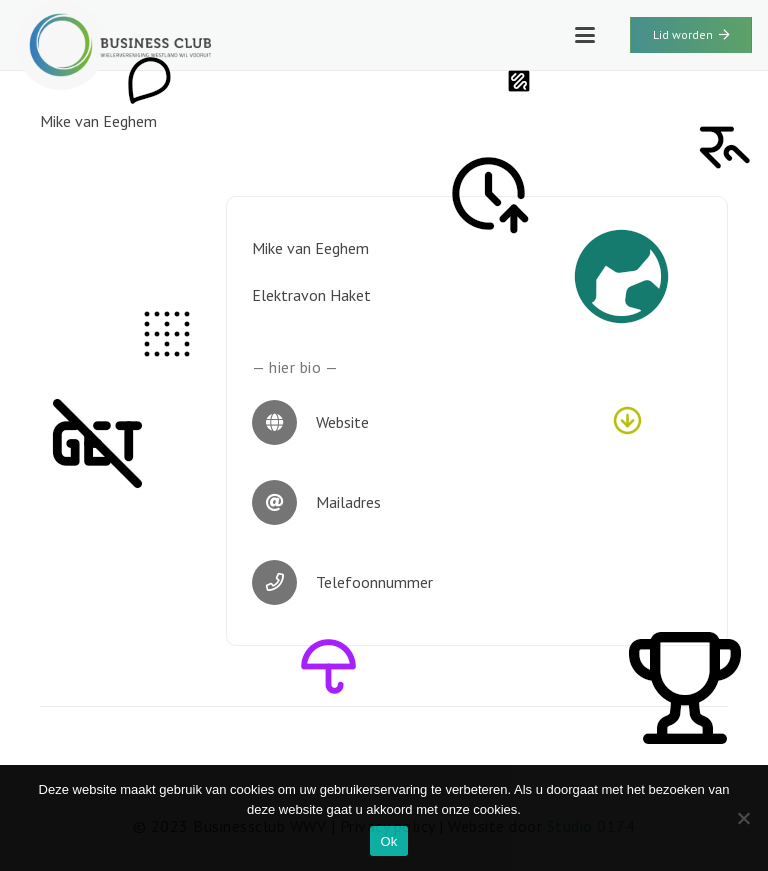 The height and width of the screenshot is (871, 768). I want to click on indicates http get request is disabled or blocked, so click(97, 443).